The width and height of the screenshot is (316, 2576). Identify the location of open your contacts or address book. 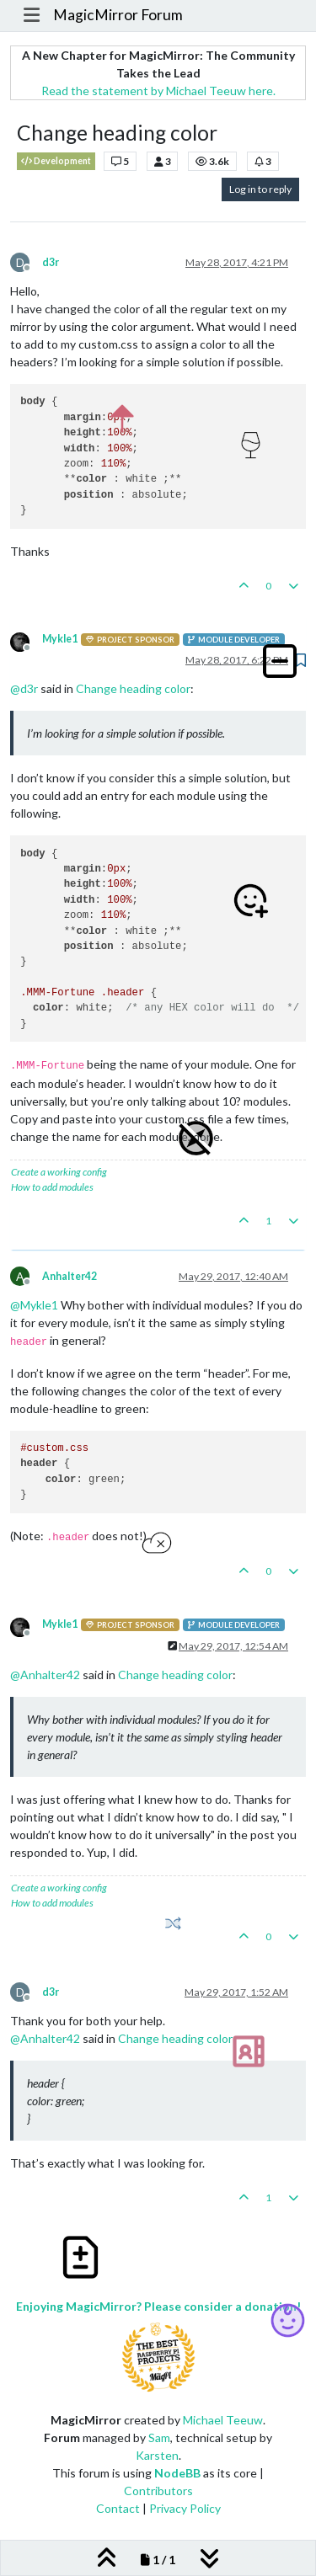
(249, 2051).